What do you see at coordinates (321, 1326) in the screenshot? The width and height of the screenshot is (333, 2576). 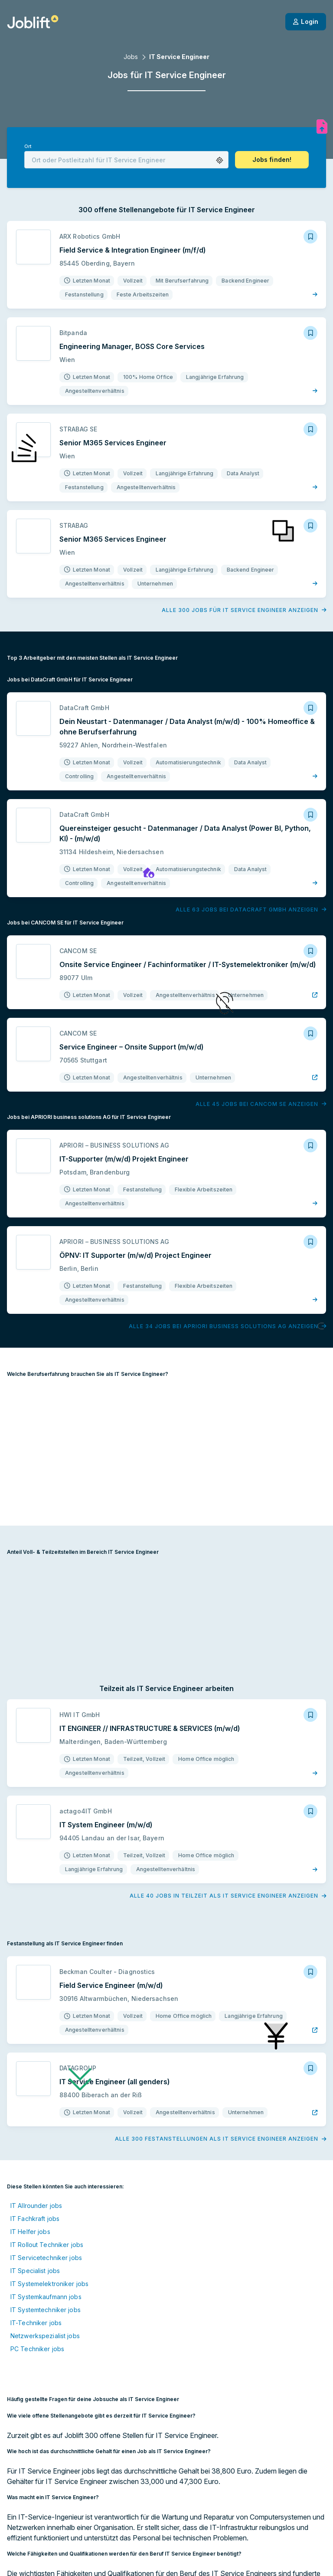 I see `indicates a proper subset relationship in mathematical notation` at bounding box center [321, 1326].